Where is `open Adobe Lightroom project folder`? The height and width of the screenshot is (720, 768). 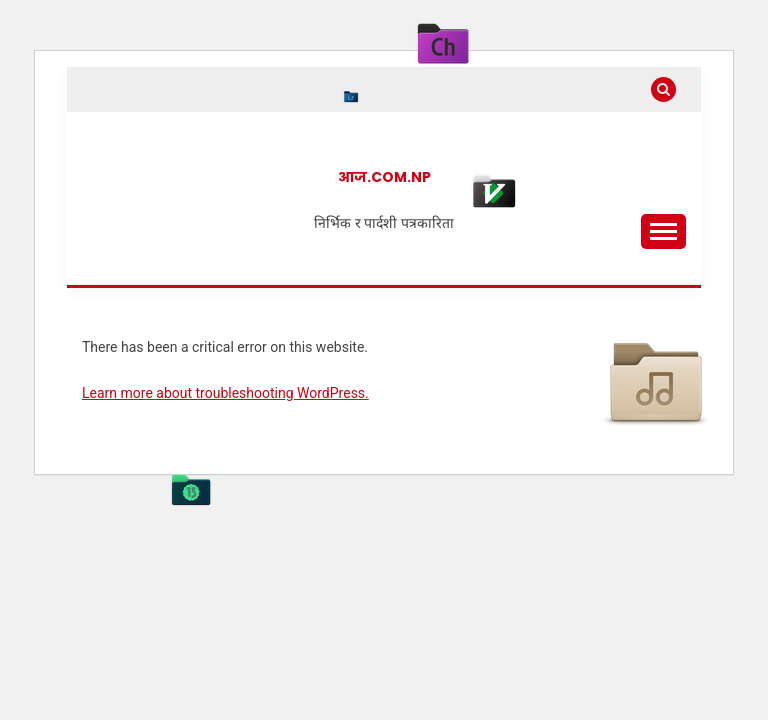
open Adobe Lightroom project folder is located at coordinates (351, 97).